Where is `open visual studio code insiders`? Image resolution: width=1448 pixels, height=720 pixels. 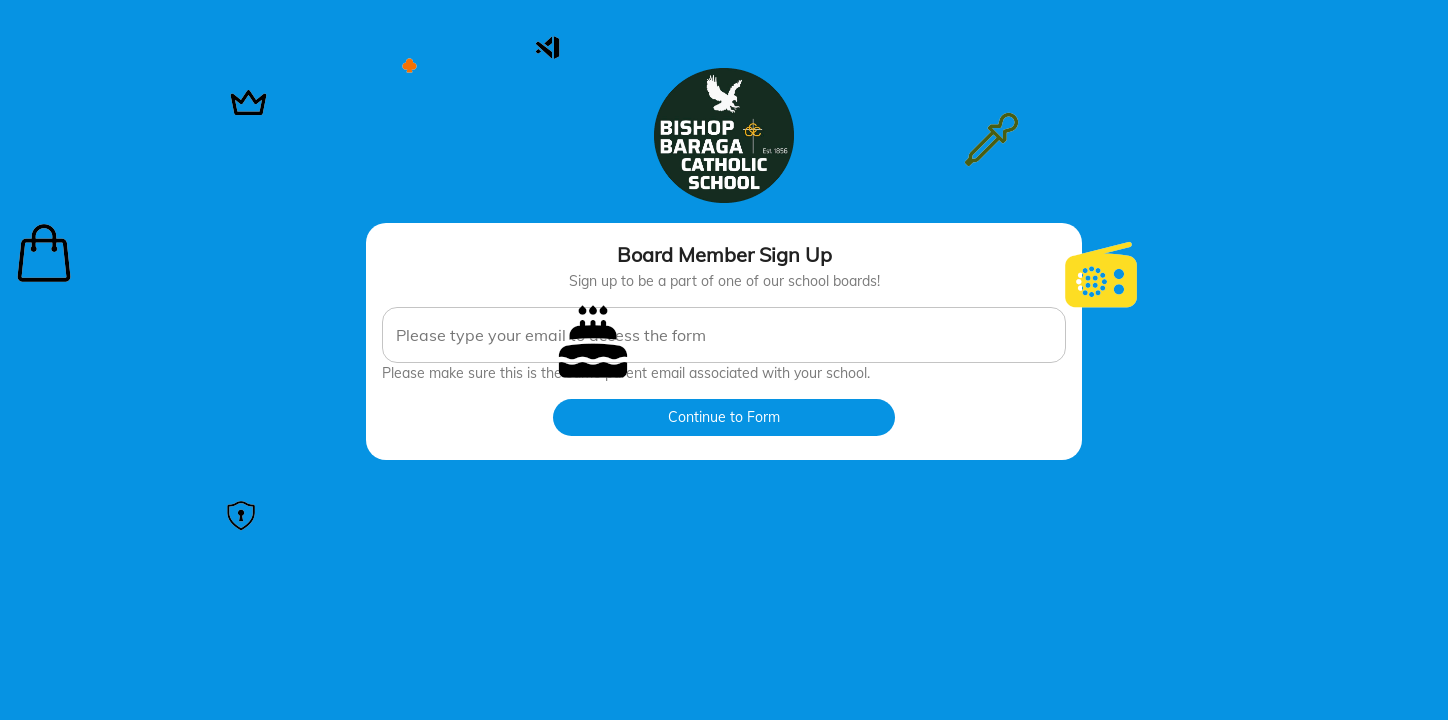 open visual studio code insiders is located at coordinates (548, 48).